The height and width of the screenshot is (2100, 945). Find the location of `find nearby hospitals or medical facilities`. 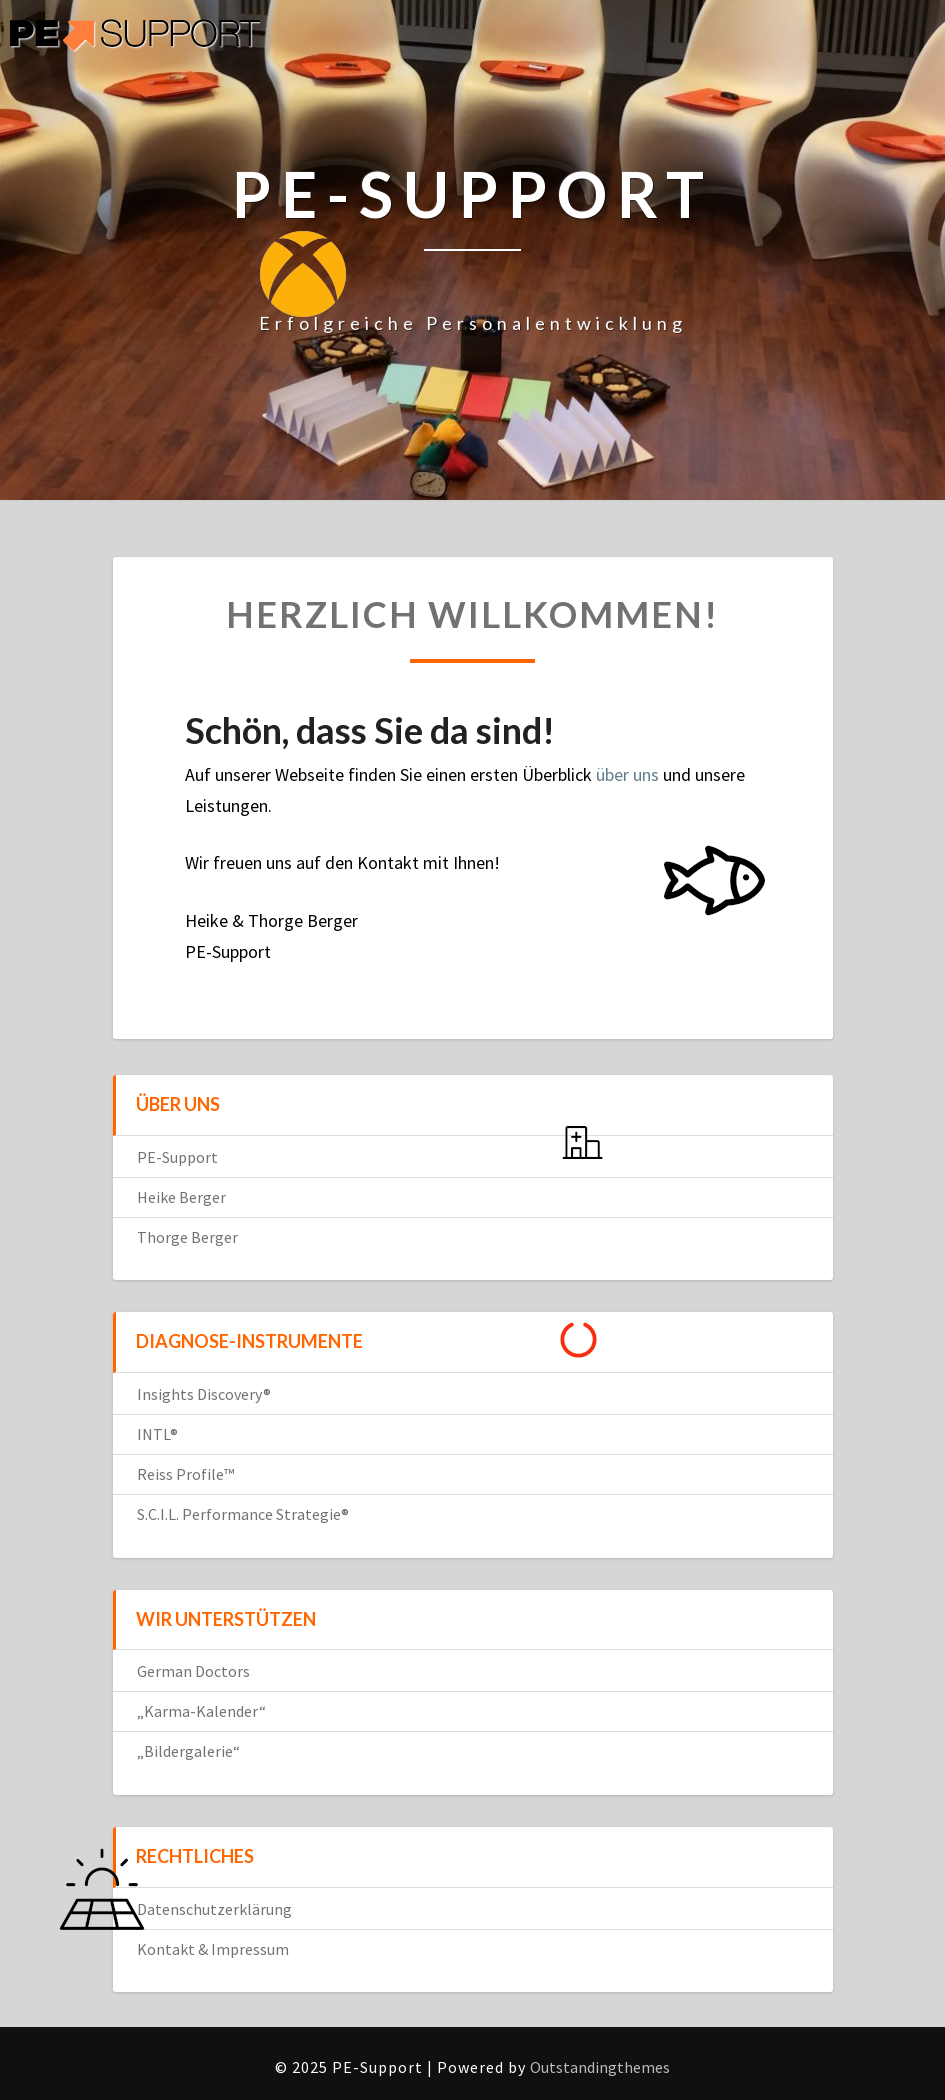

find nearby hospitals or medical facilities is located at coordinates (580, 1142).